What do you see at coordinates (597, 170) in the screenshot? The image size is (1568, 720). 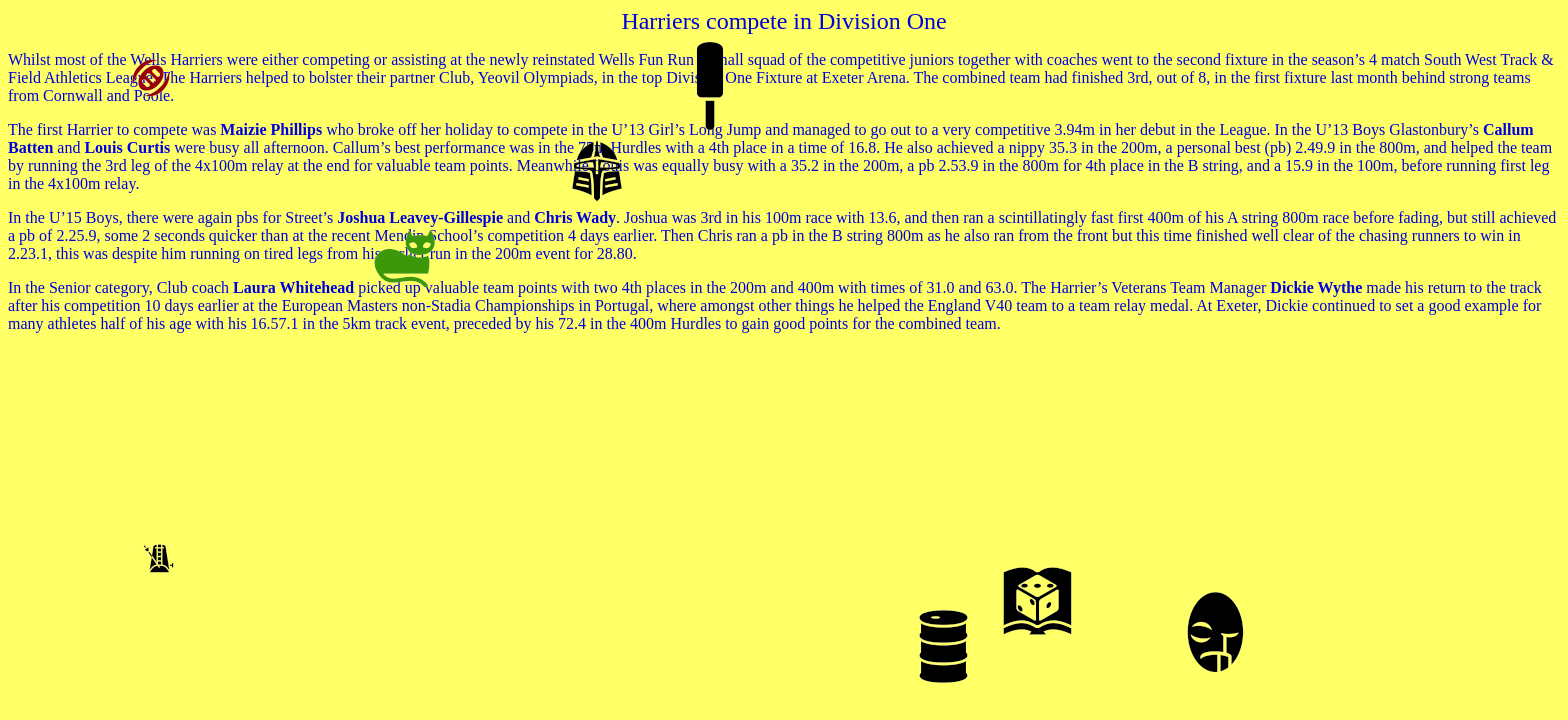 I see `select knight or warrior class` at bounding box center [597, 170].